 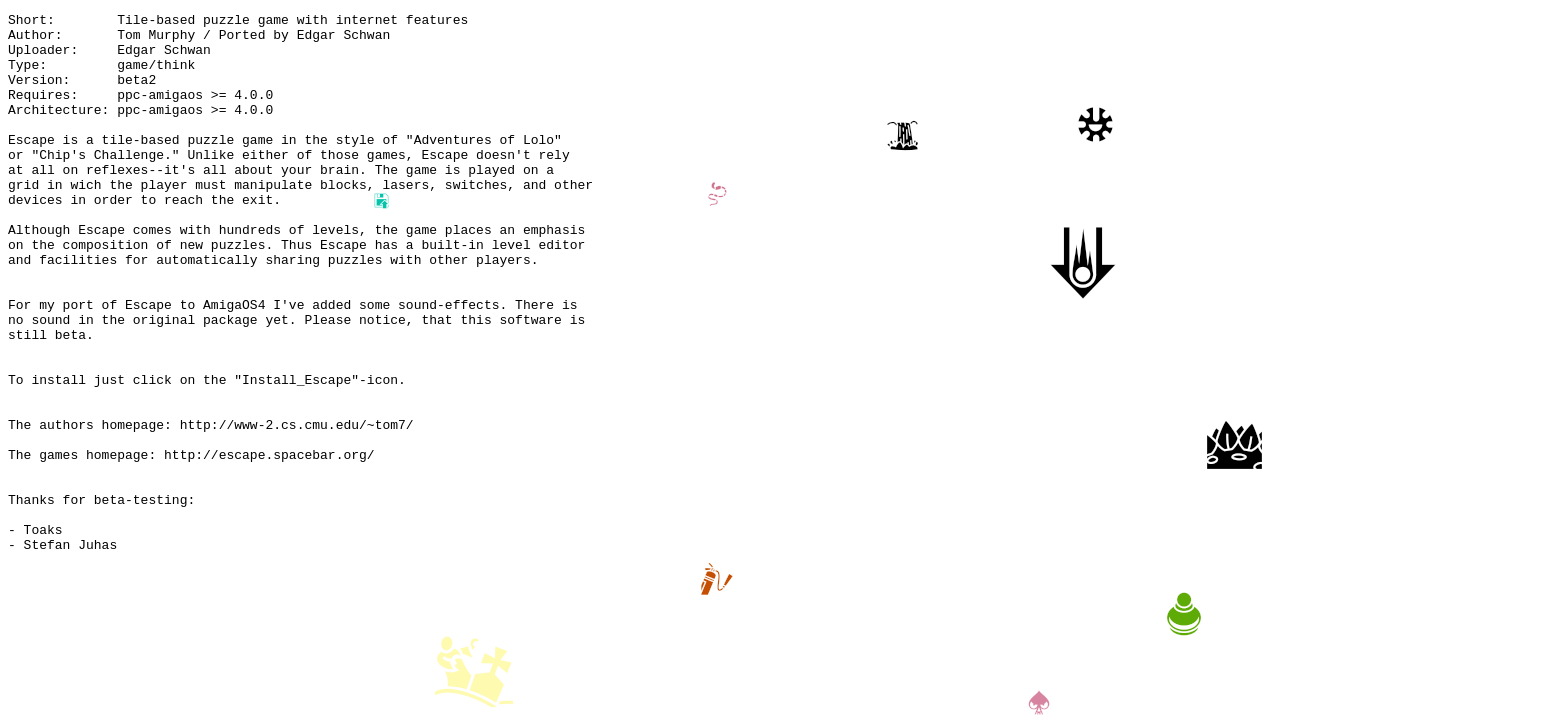 I want to click on access fire safety equipment or information, so click(x=717, y=578).